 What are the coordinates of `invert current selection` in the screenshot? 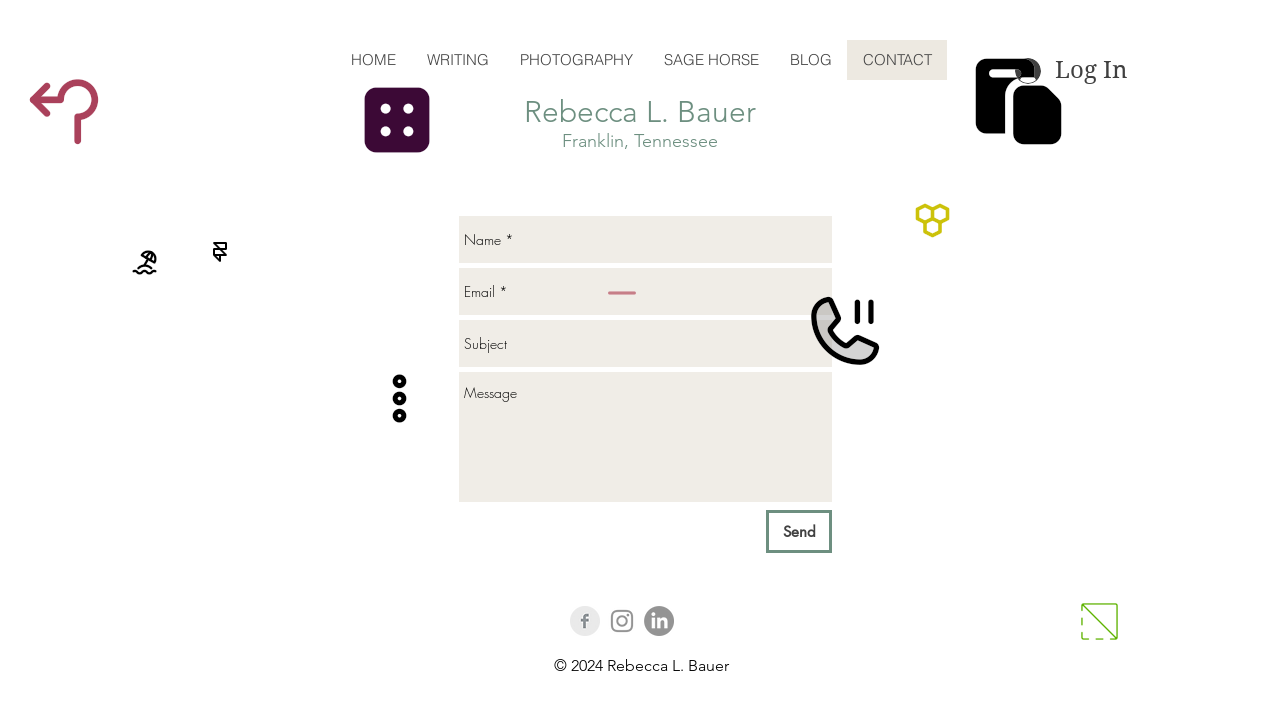 It's located at (1099, 621).